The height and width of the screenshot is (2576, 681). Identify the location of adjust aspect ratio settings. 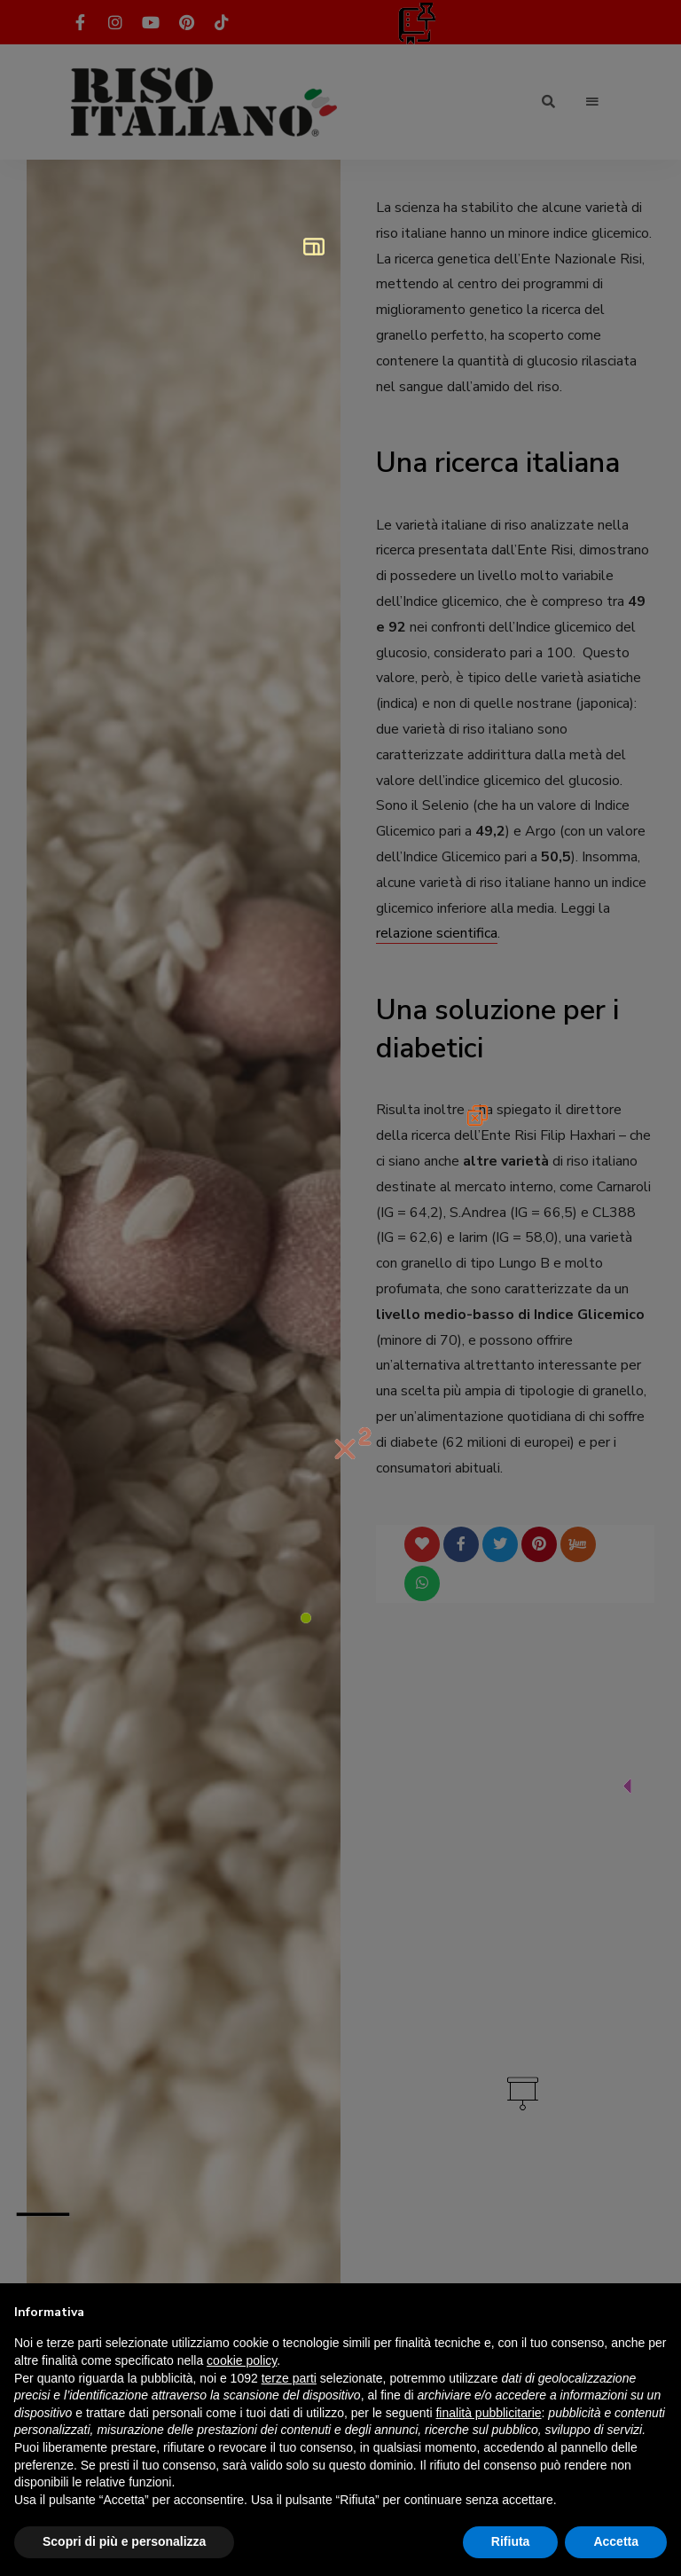
(314, 247).